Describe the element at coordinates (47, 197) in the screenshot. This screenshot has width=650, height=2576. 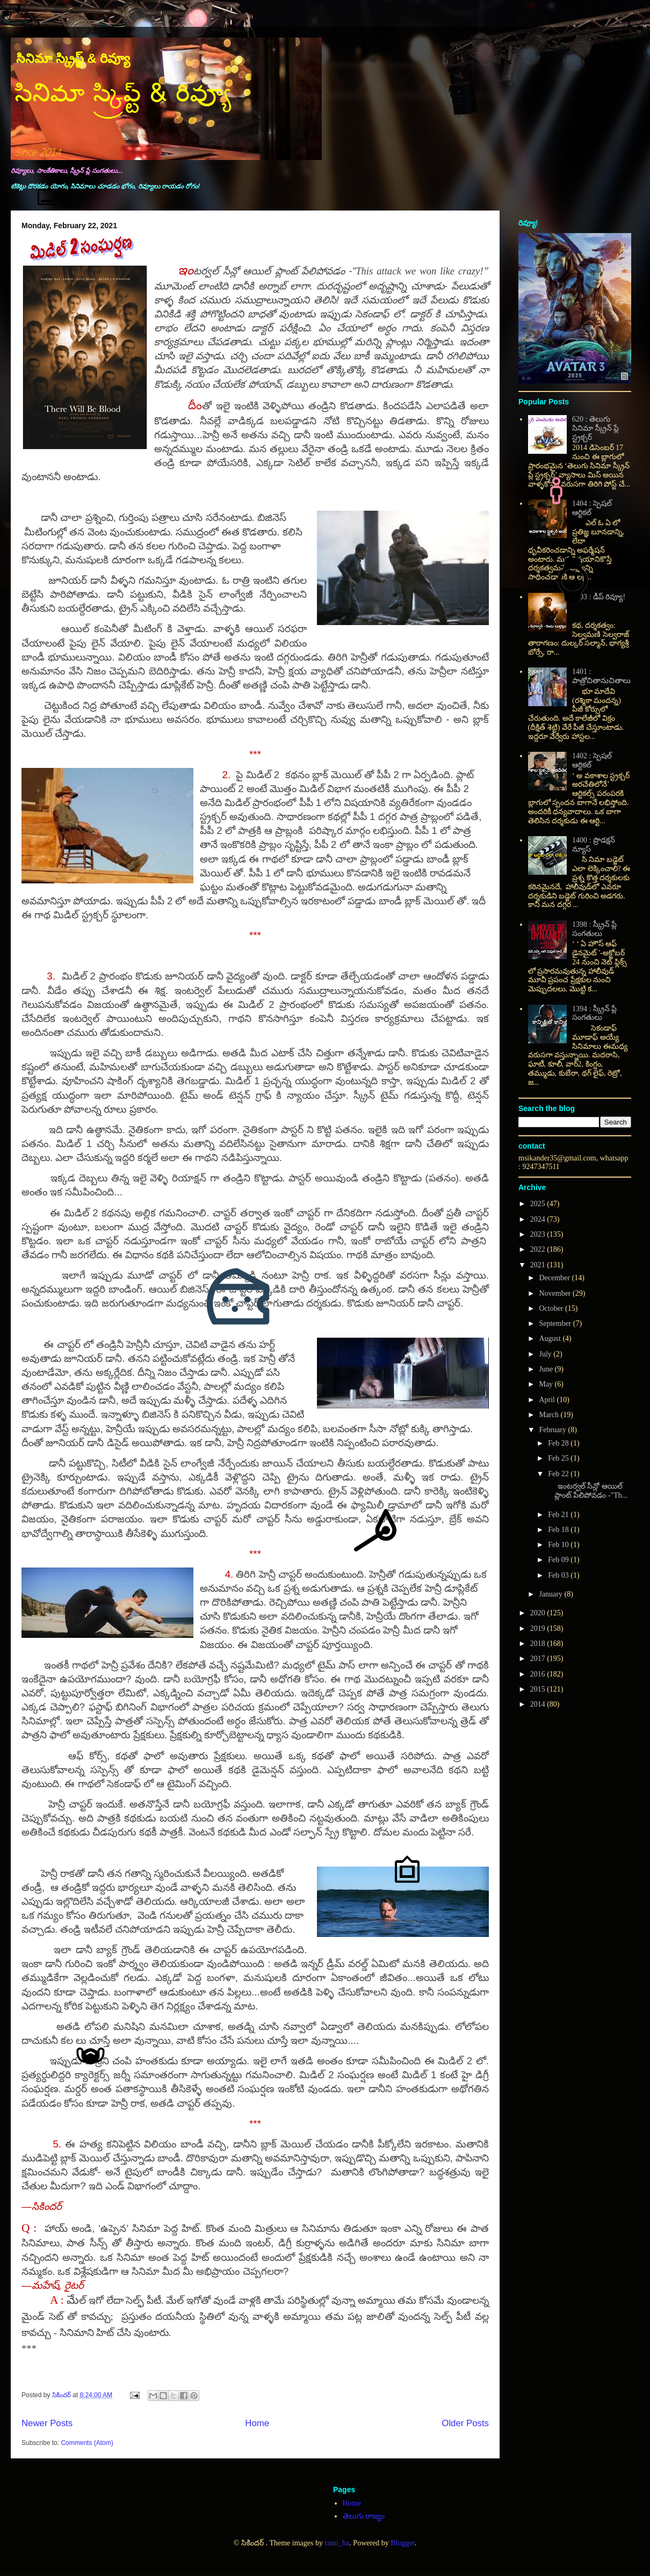
I see `view video player controls or bottom action bar` at that location.